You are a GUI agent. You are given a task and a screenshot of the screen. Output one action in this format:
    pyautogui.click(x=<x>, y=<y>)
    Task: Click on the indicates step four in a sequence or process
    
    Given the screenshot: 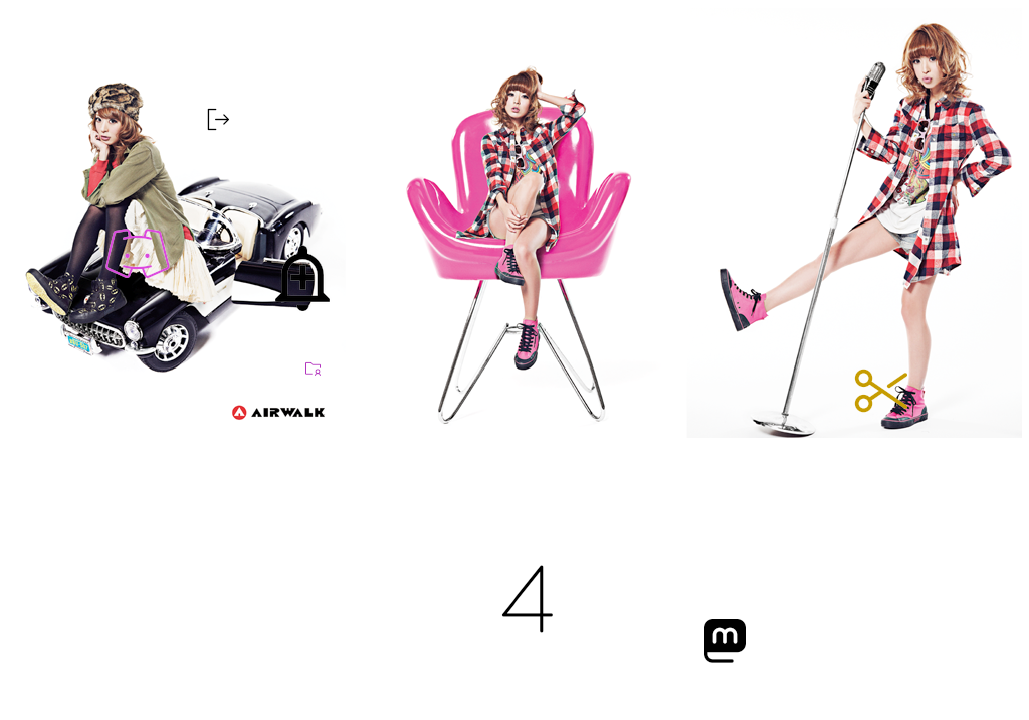 What is the action you would take?
    pyautogui.click(x=529, y=599)
    